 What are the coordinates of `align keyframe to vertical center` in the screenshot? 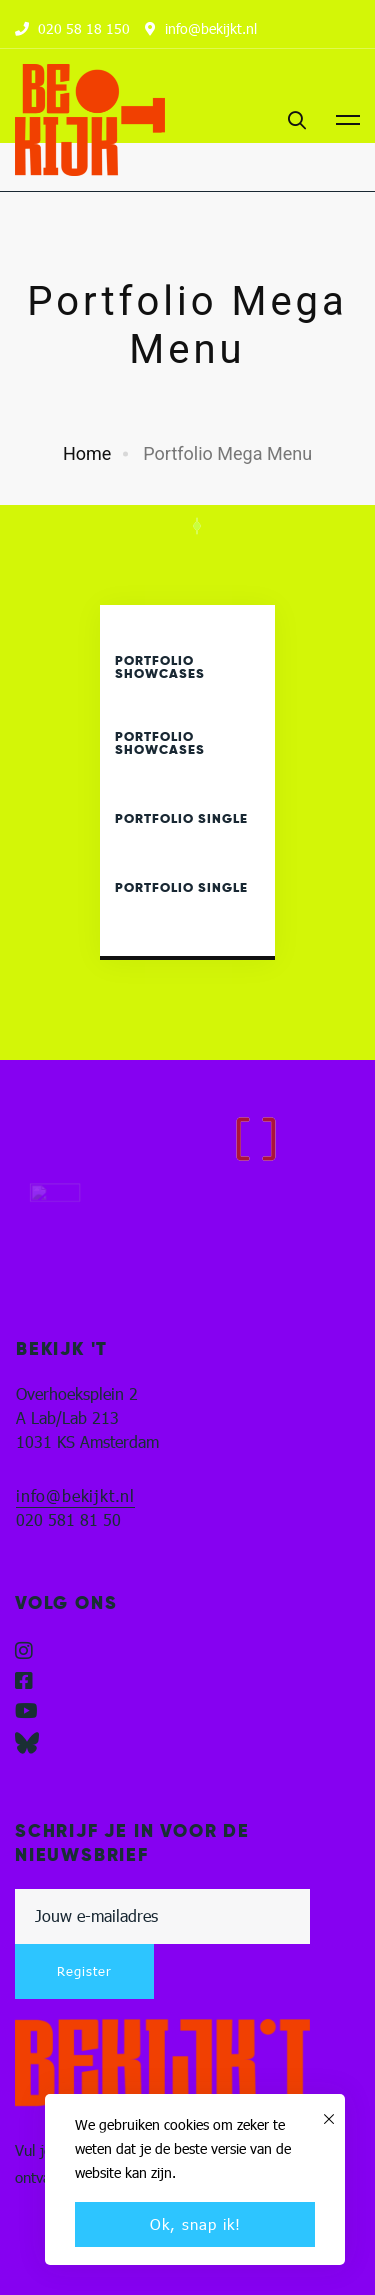 It's located at (197, 526).